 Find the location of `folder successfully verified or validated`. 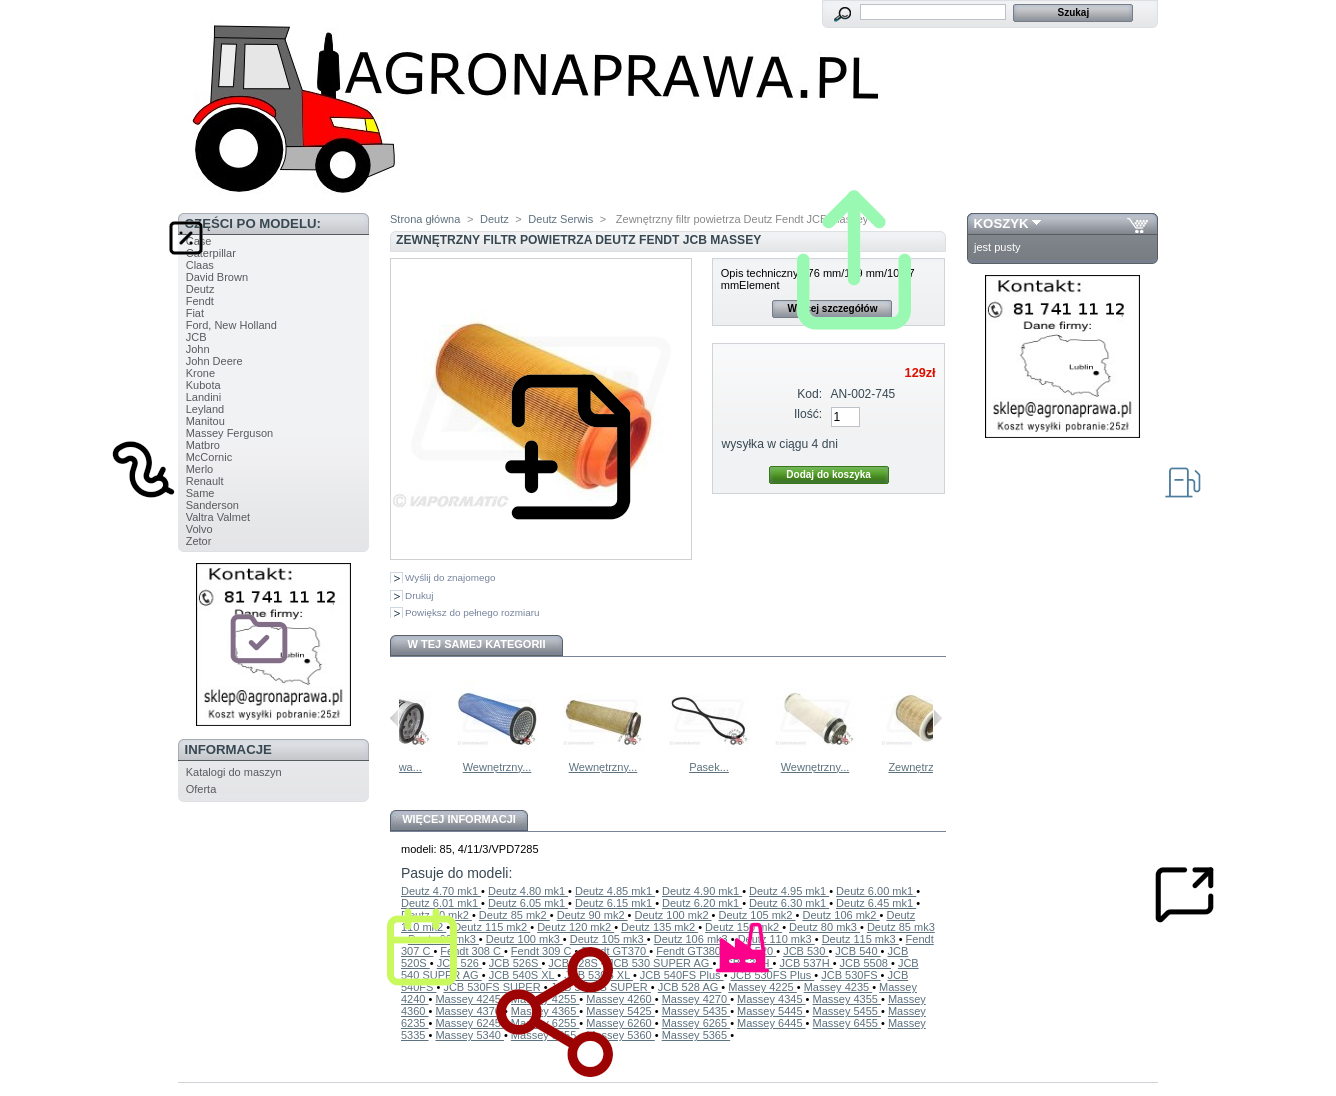

folder successfully verified or validated is located at coordinates (259, 640).